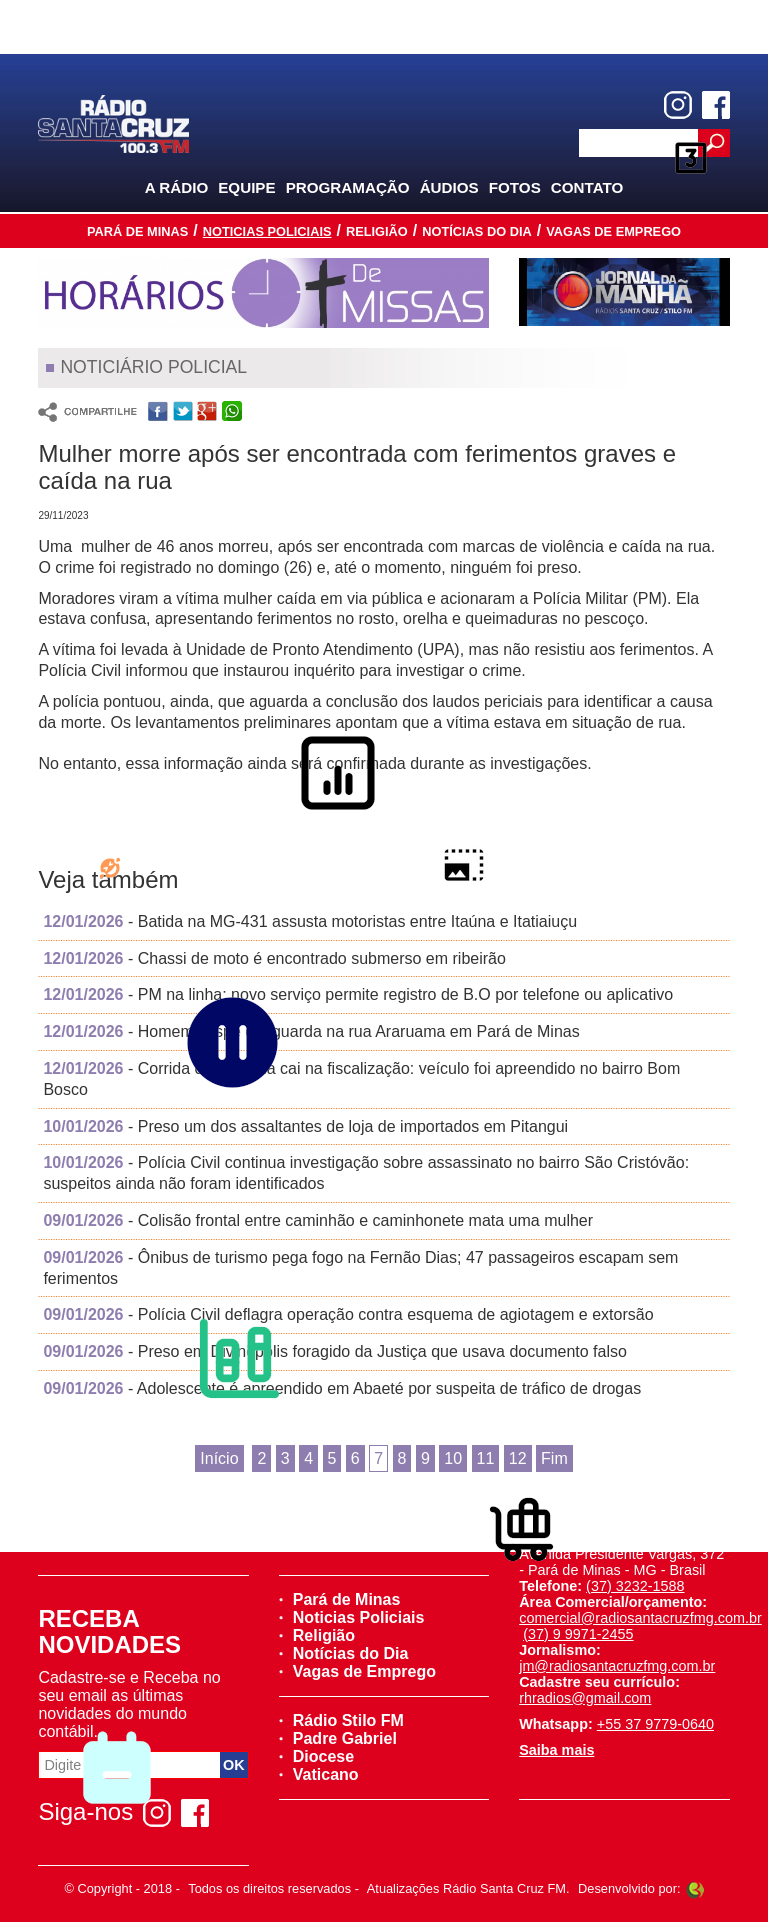  What do you see at coordinates (338, 773) in the screenshot?
I see `align content to bottom center` at bounding box center [338, 773].